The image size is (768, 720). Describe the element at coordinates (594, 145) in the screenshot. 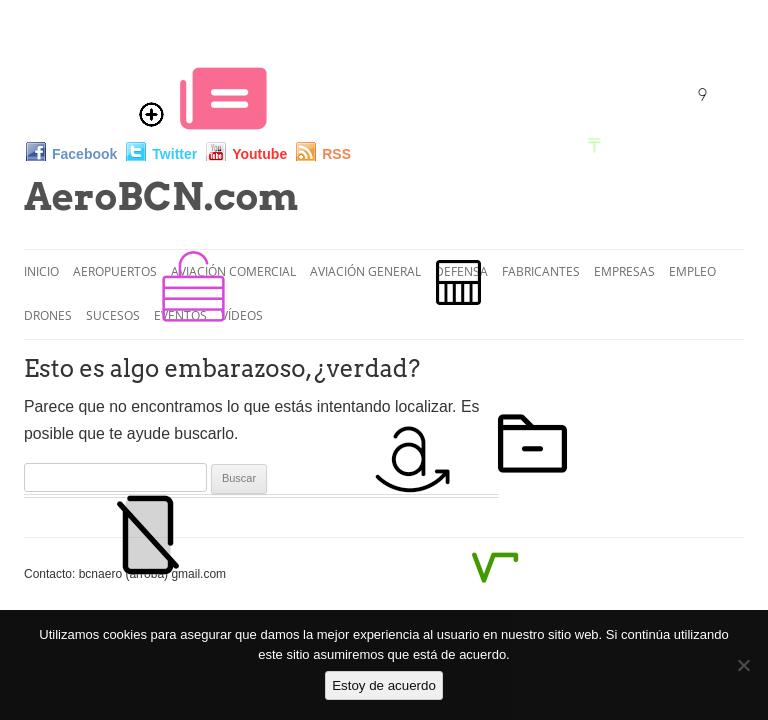

I see `indicates kazakhstani tenge currency` at that location.